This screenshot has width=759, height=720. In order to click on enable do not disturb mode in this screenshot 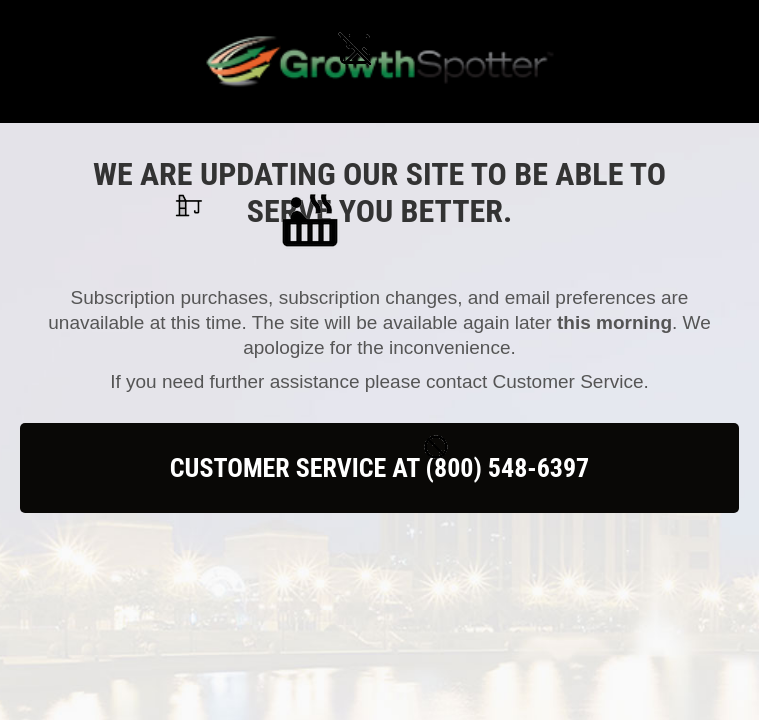, I will do `click(436, 447)`.